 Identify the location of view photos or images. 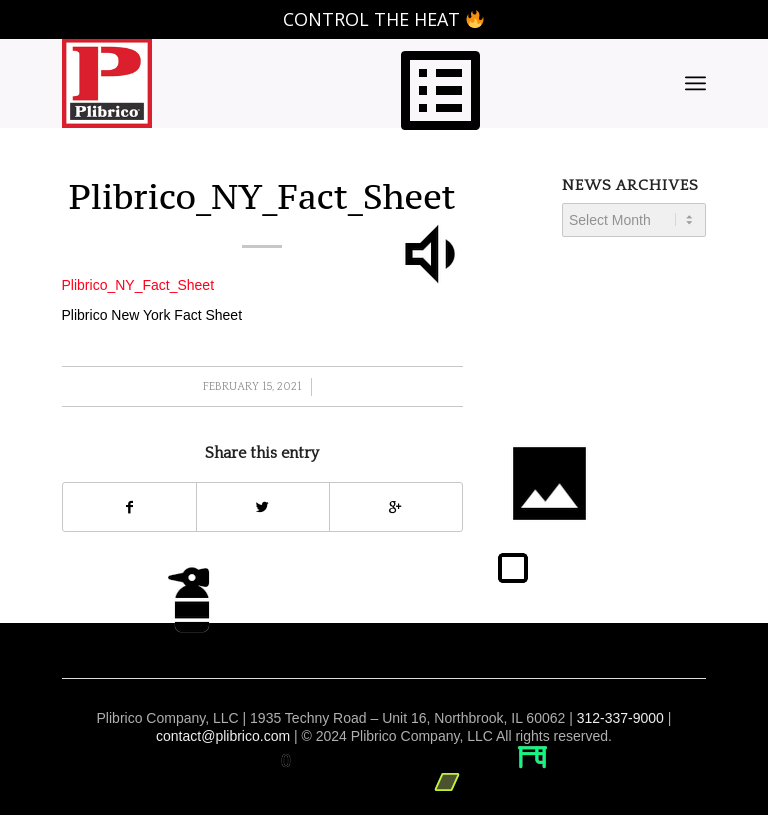
(549, 483).